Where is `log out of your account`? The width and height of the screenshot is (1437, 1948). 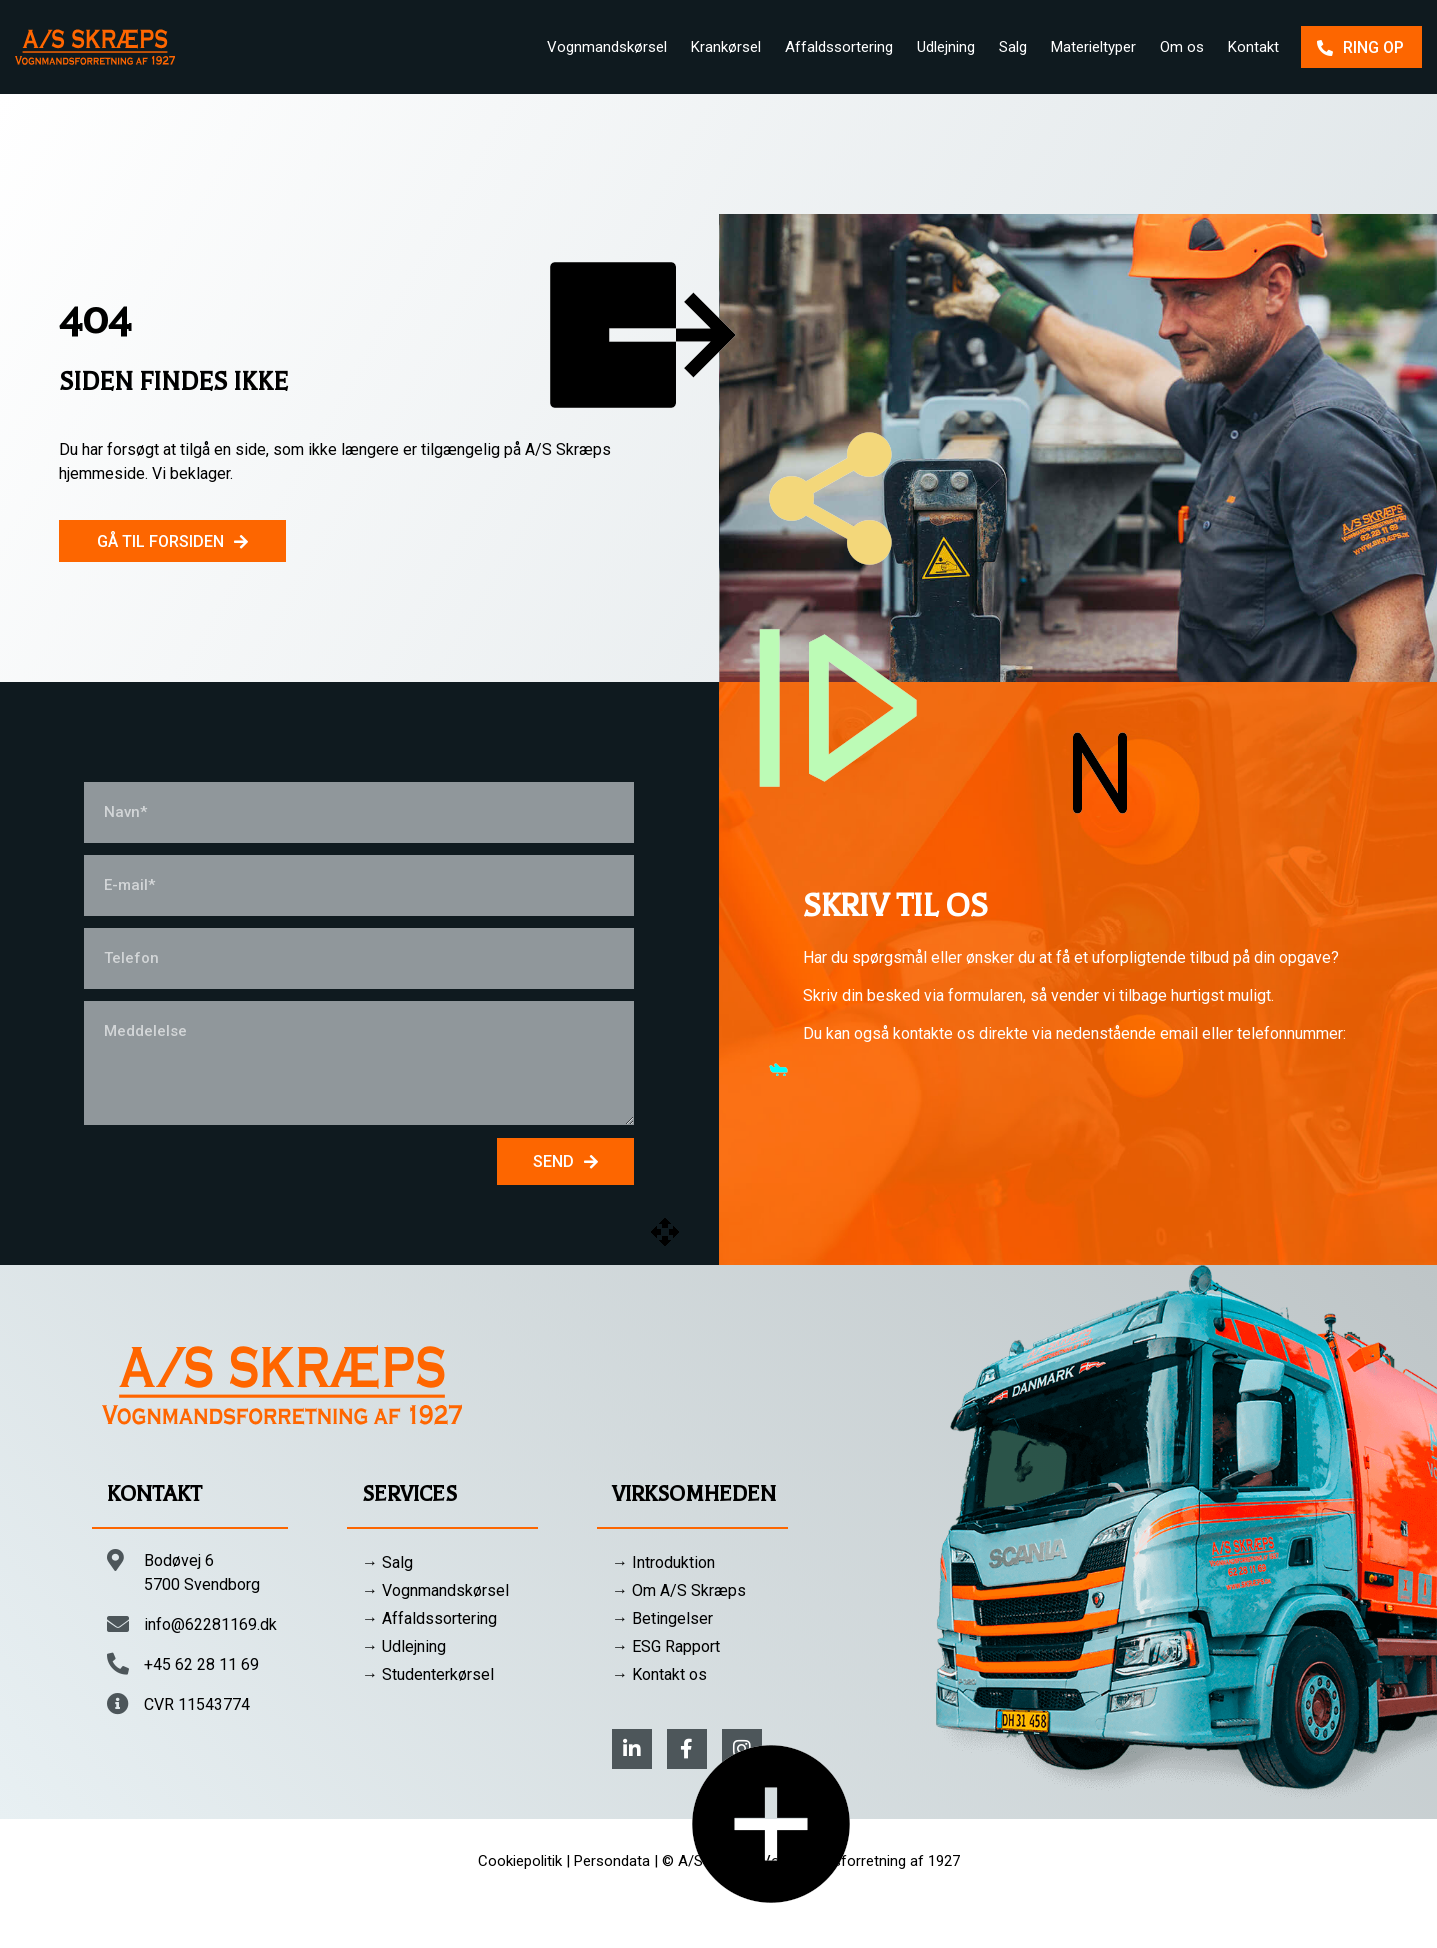 log out of your account is located at coordinates (643, 335).